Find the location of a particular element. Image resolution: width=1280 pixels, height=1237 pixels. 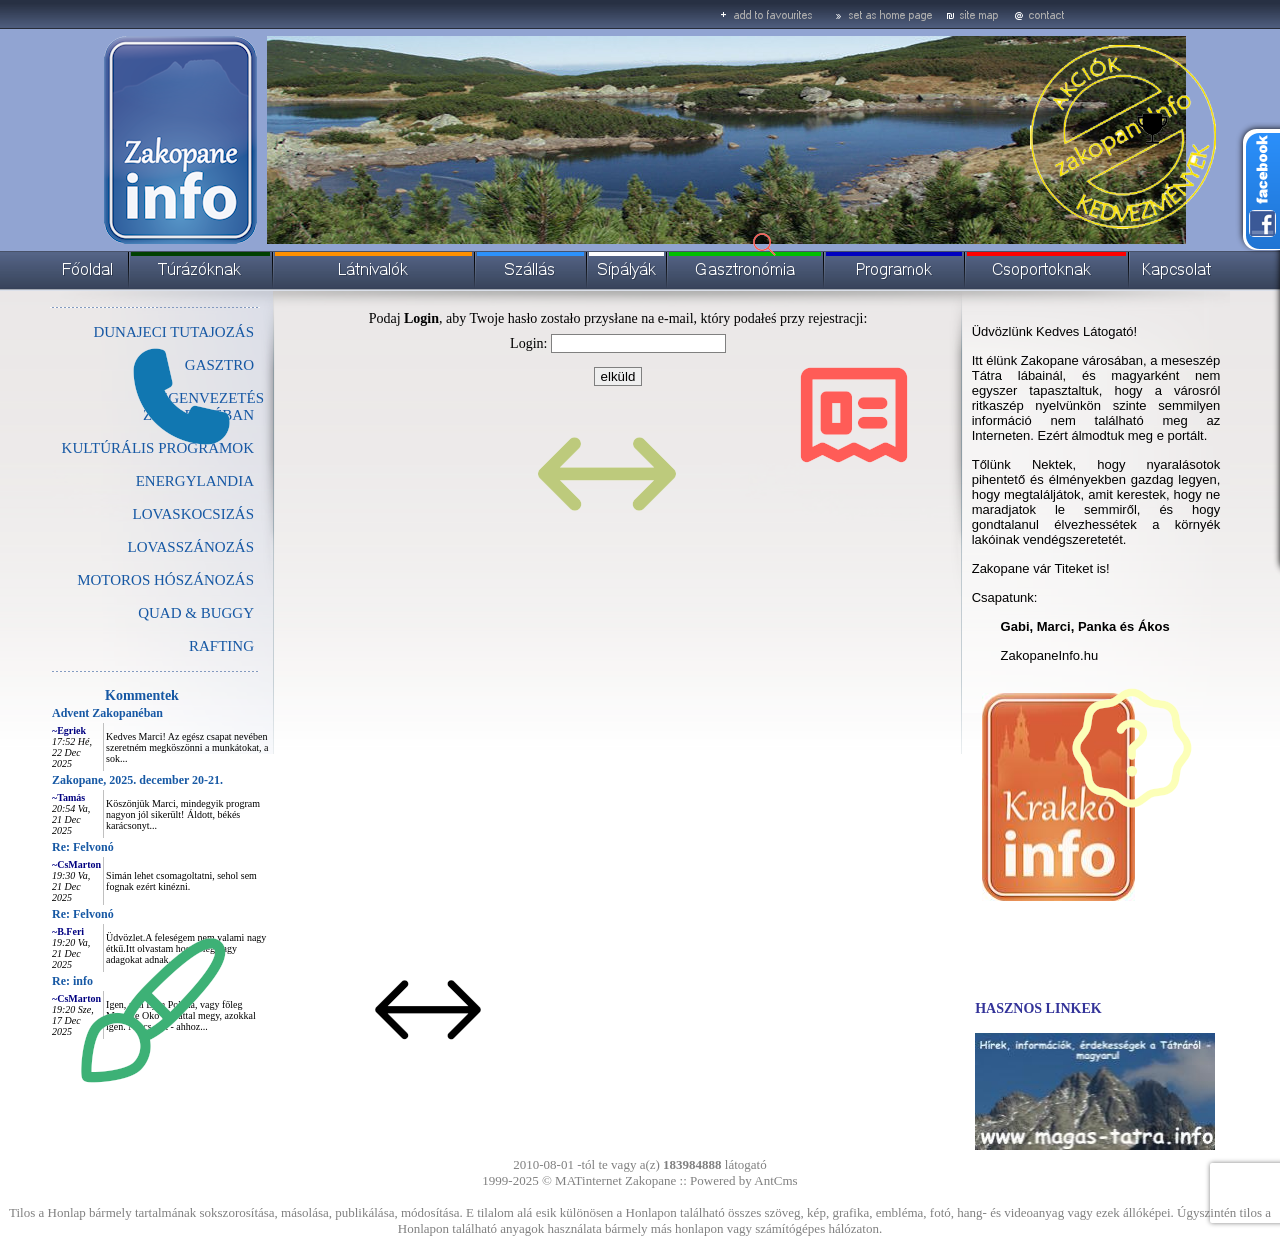

view news or articles is located at coordinates (854, 413).